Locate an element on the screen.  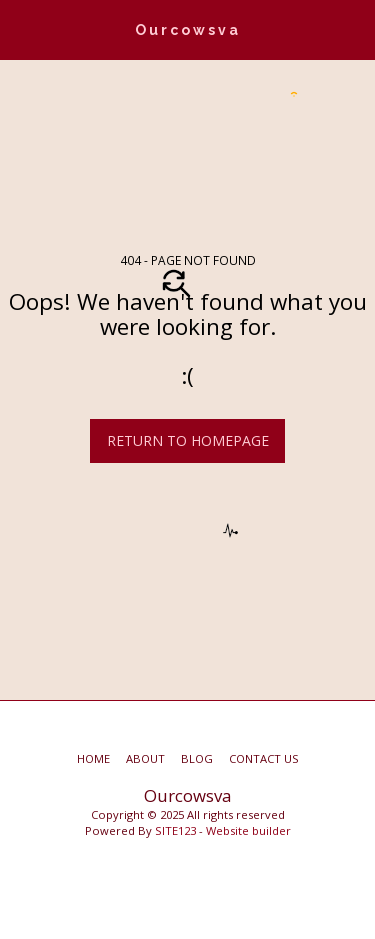
indicates weak or limited wifi signal strength is located at coordinates (294, 91).